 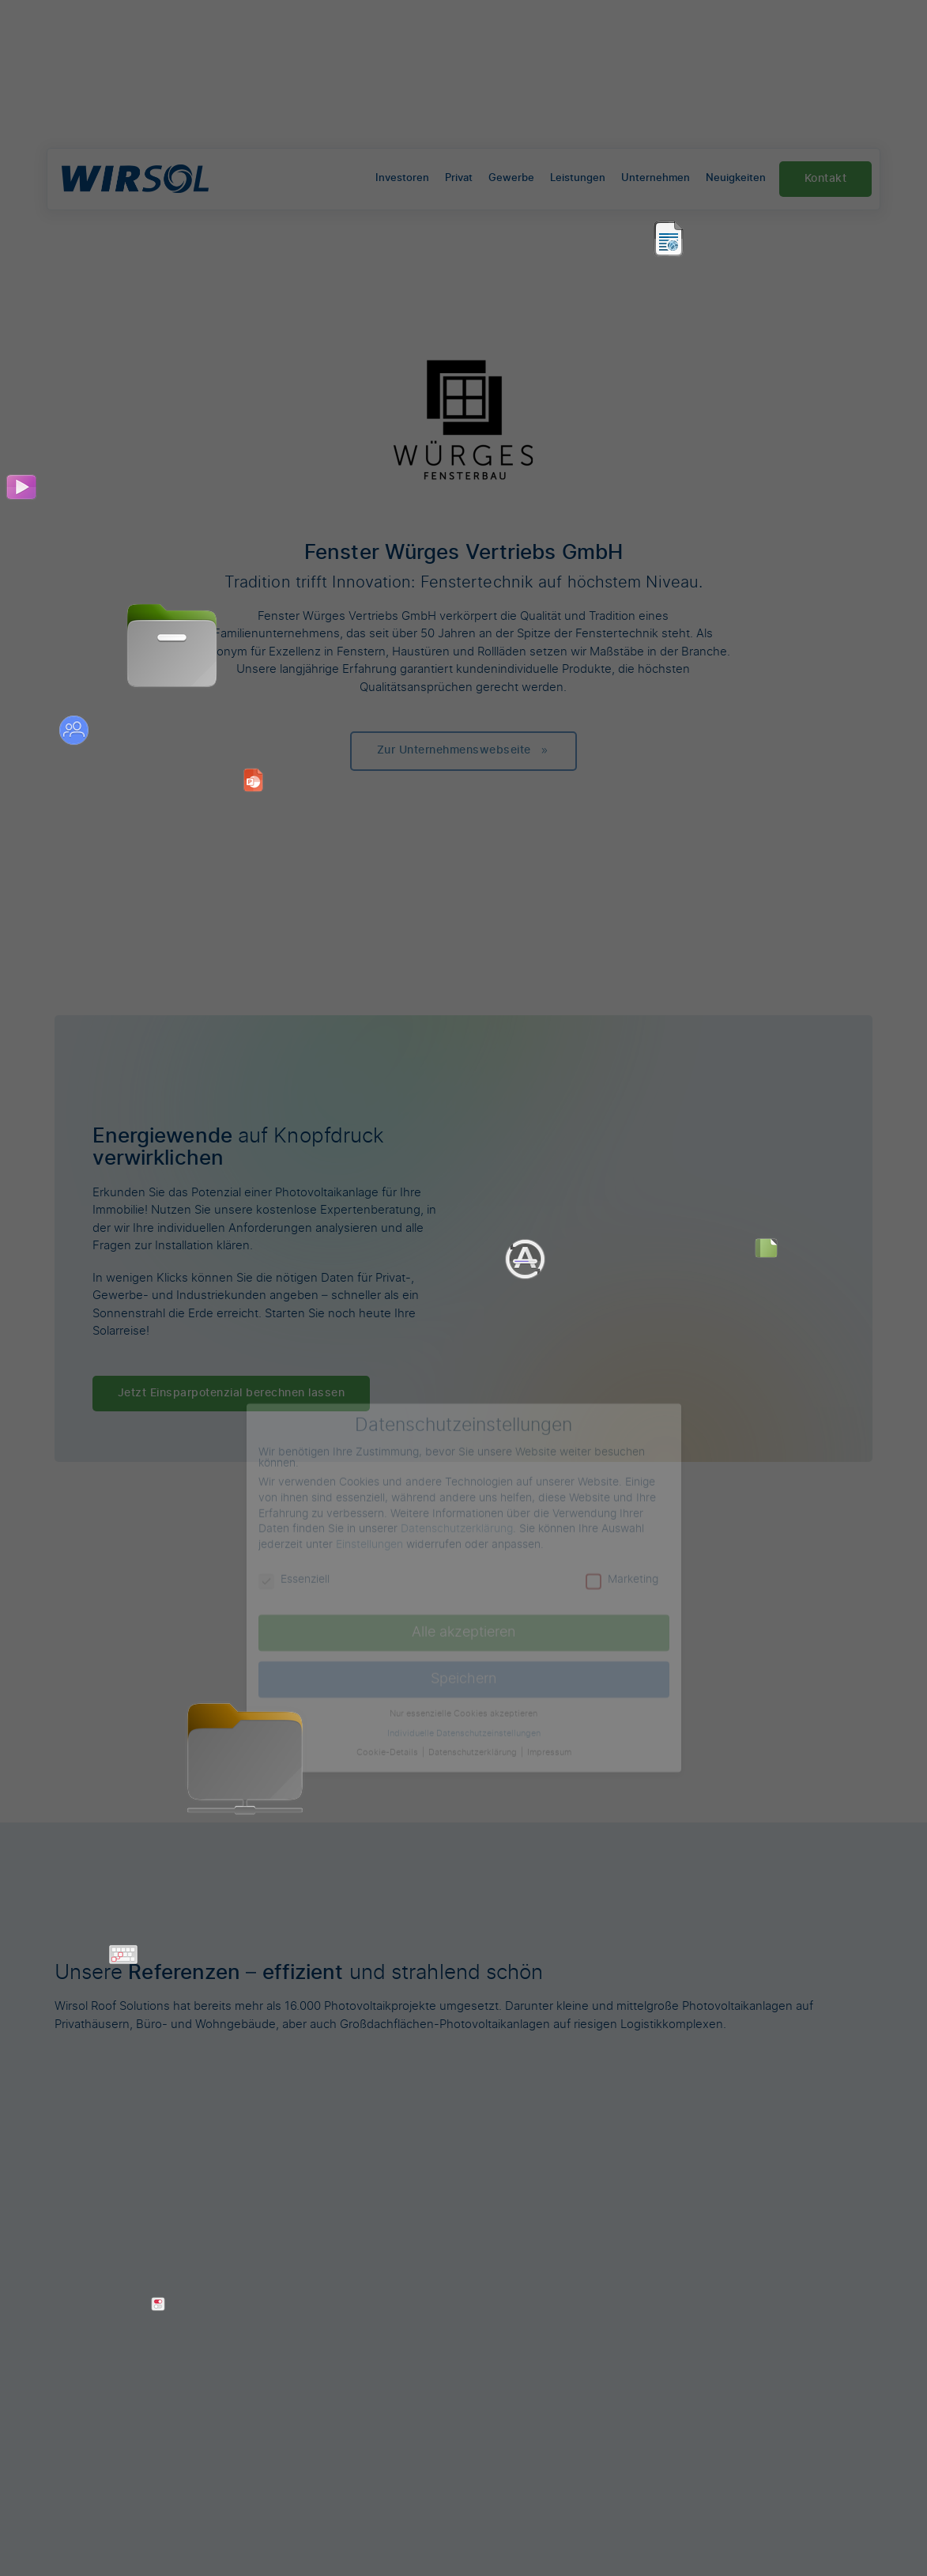 What do you see at coordinates (245, 1757) in the screenshot?
I see `access a remote or network folder` at bounding box center [245, 1757].